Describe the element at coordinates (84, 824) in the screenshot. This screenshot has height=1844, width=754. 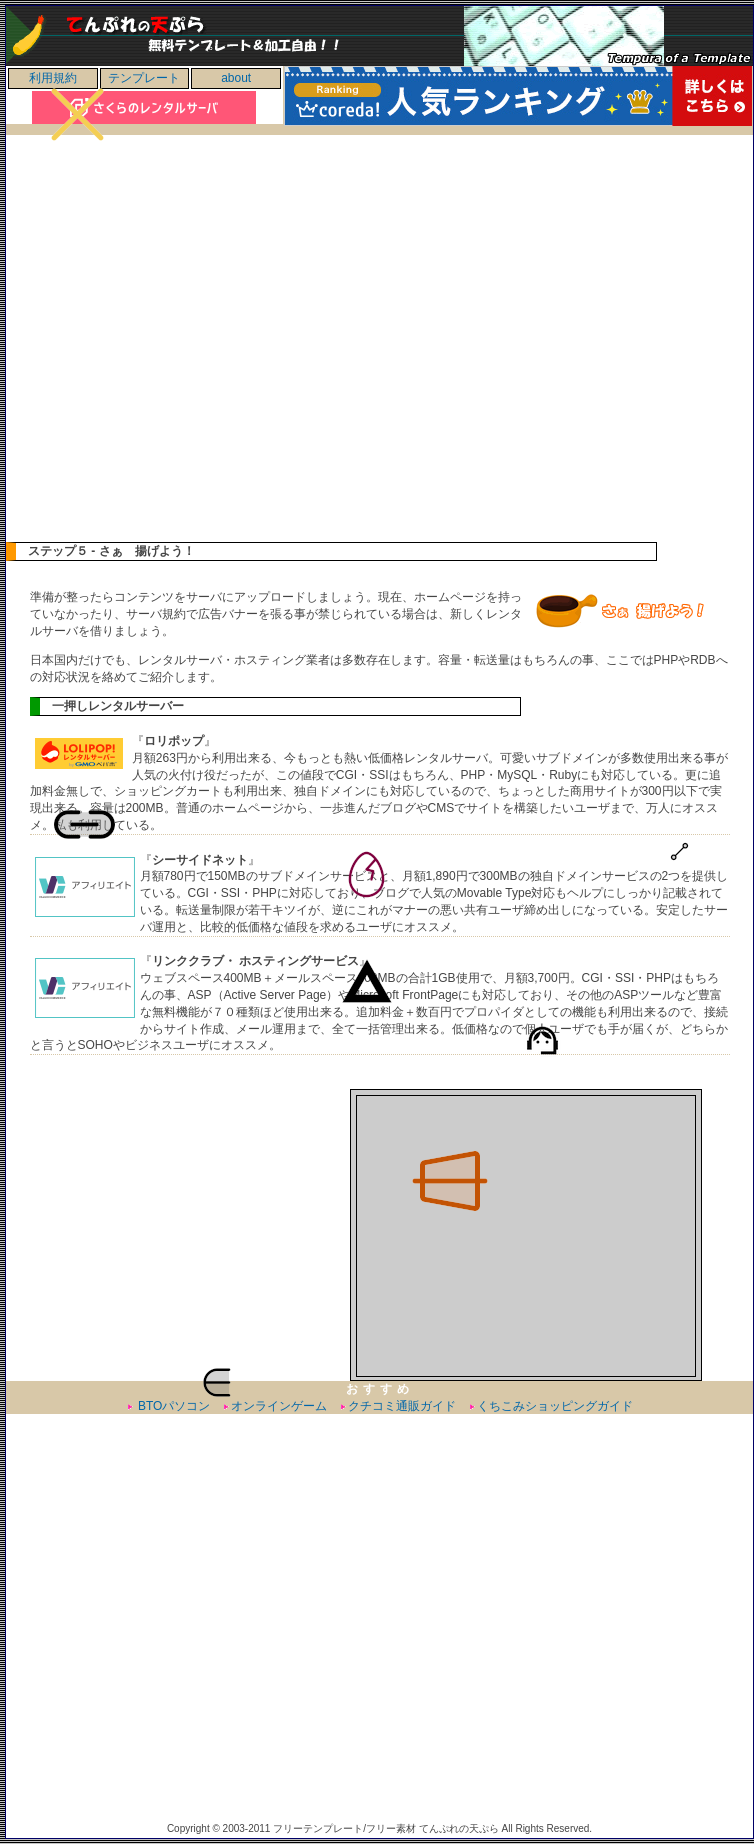
I see `copy or share a link` at that location.